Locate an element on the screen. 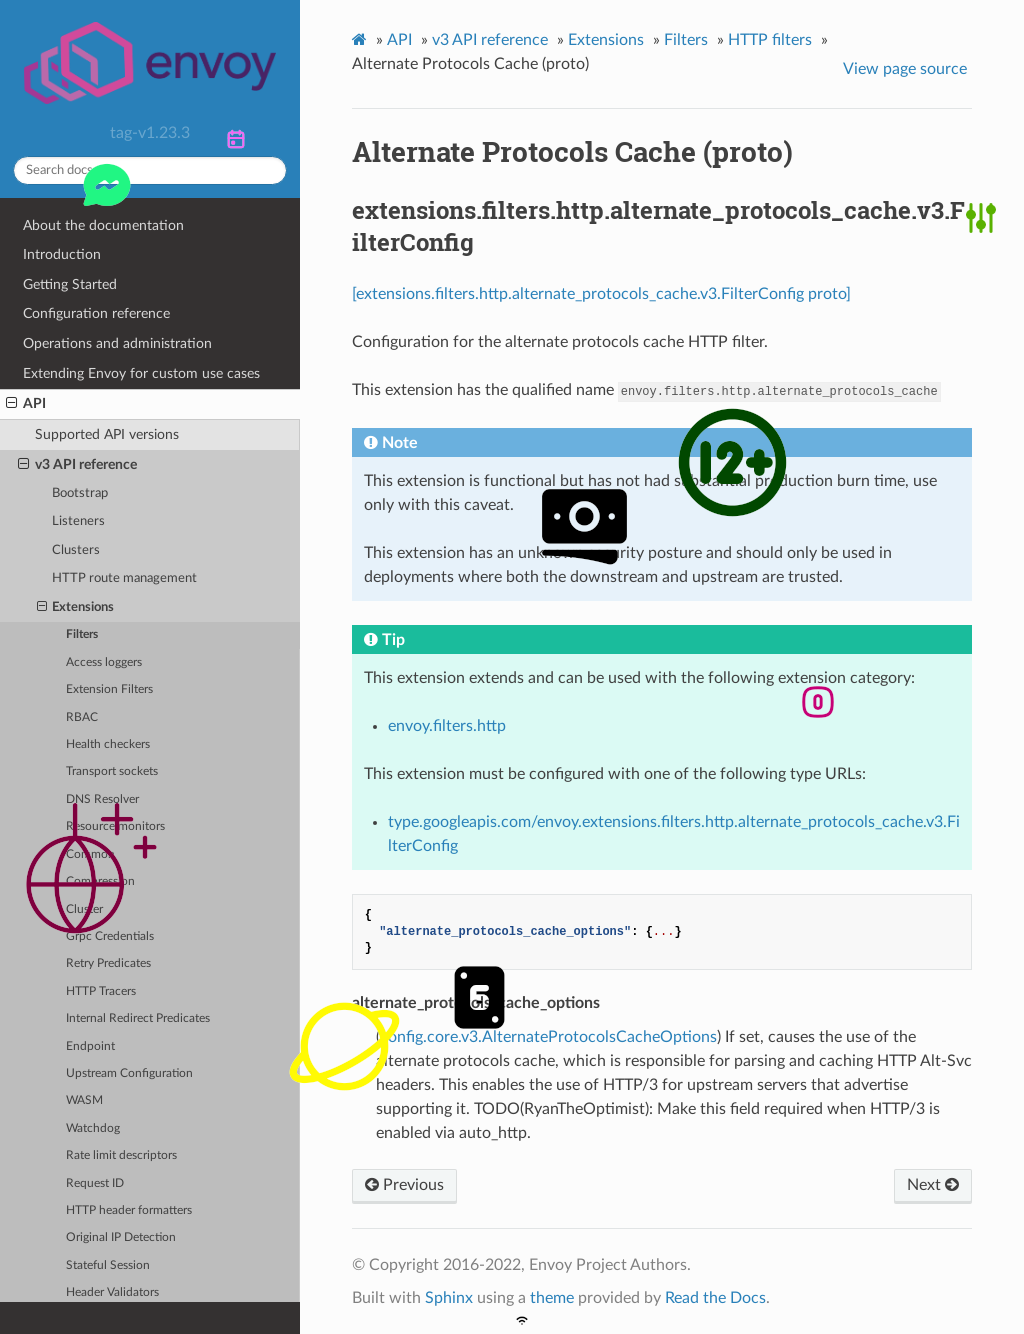 Image resolution: width=1024 pixels, height=1334 pixels. view or add a calendar event is located at coordinates (236, 139).